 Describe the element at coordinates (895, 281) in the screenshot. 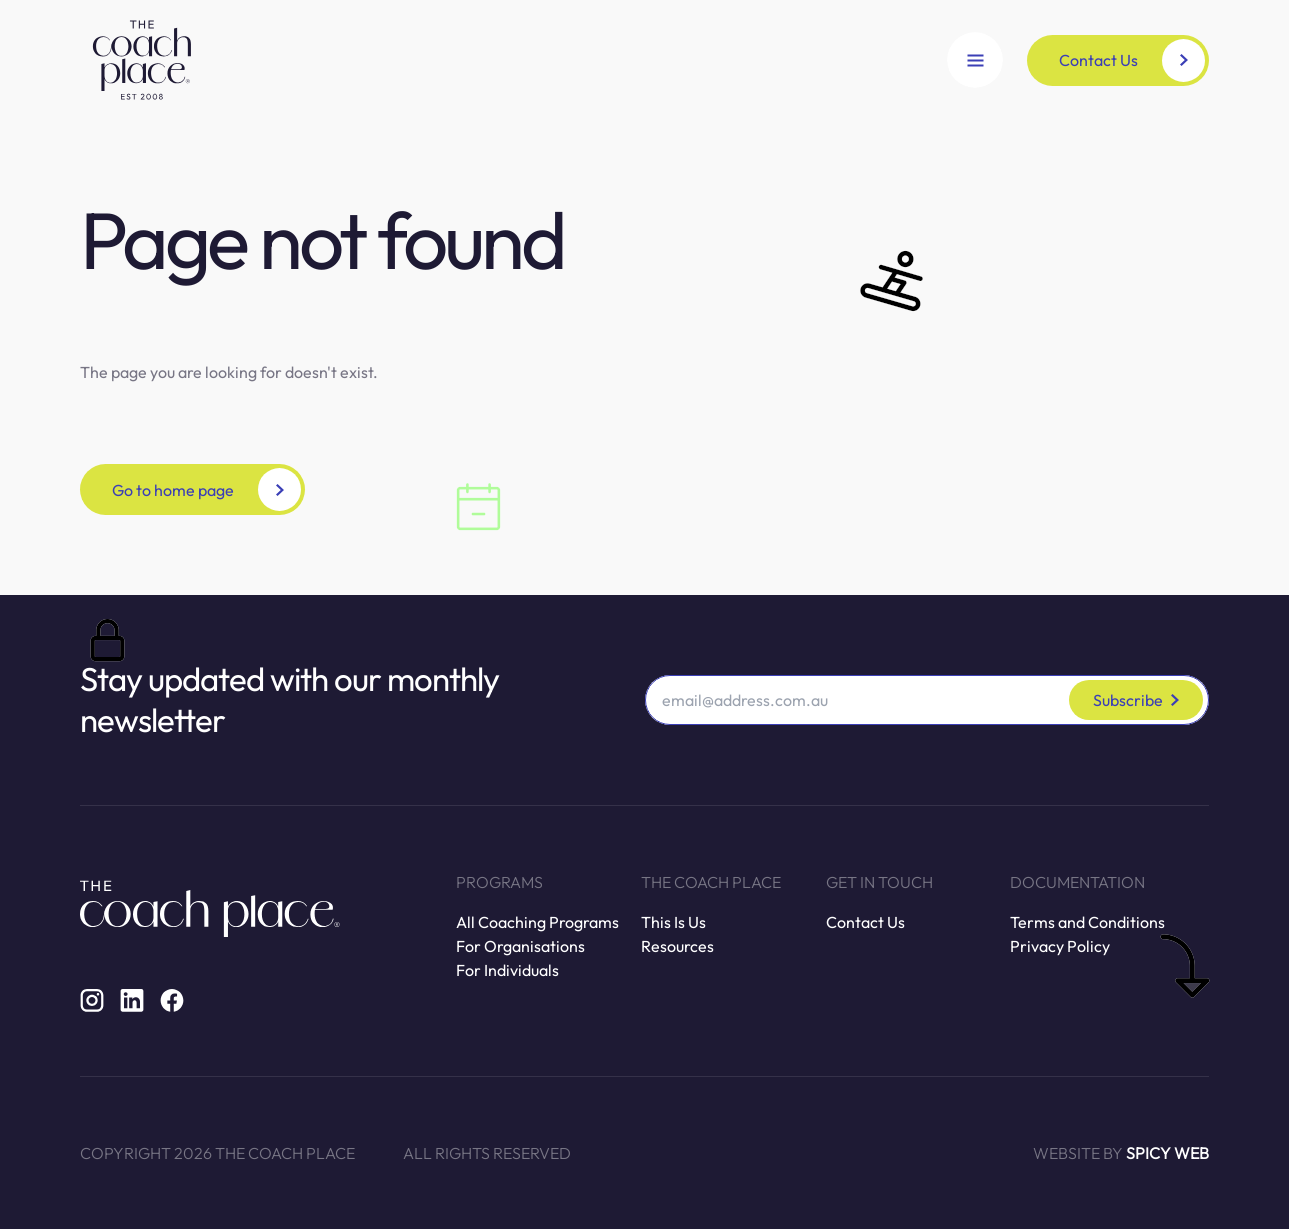

I see `access snowboarding or winter sports content` at that location.